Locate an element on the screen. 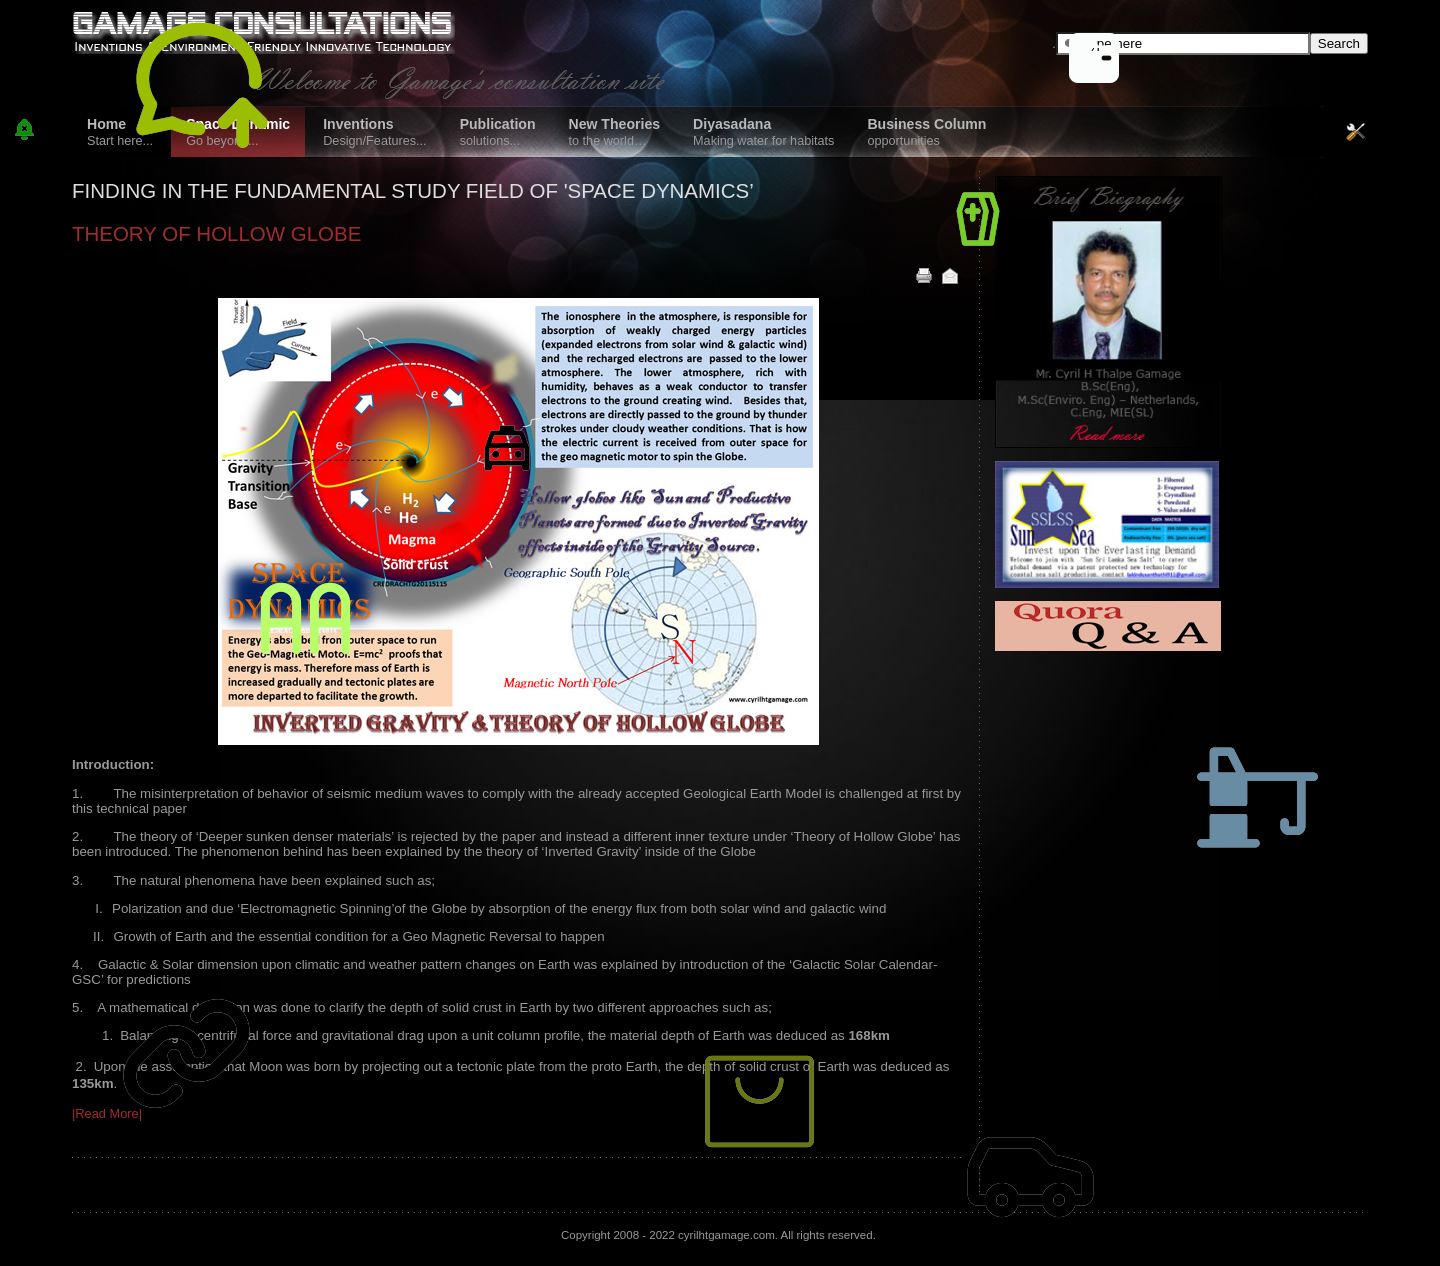 The image size is (1440, 1266). align content to top-right of container is located at coordinates (1094, 58).